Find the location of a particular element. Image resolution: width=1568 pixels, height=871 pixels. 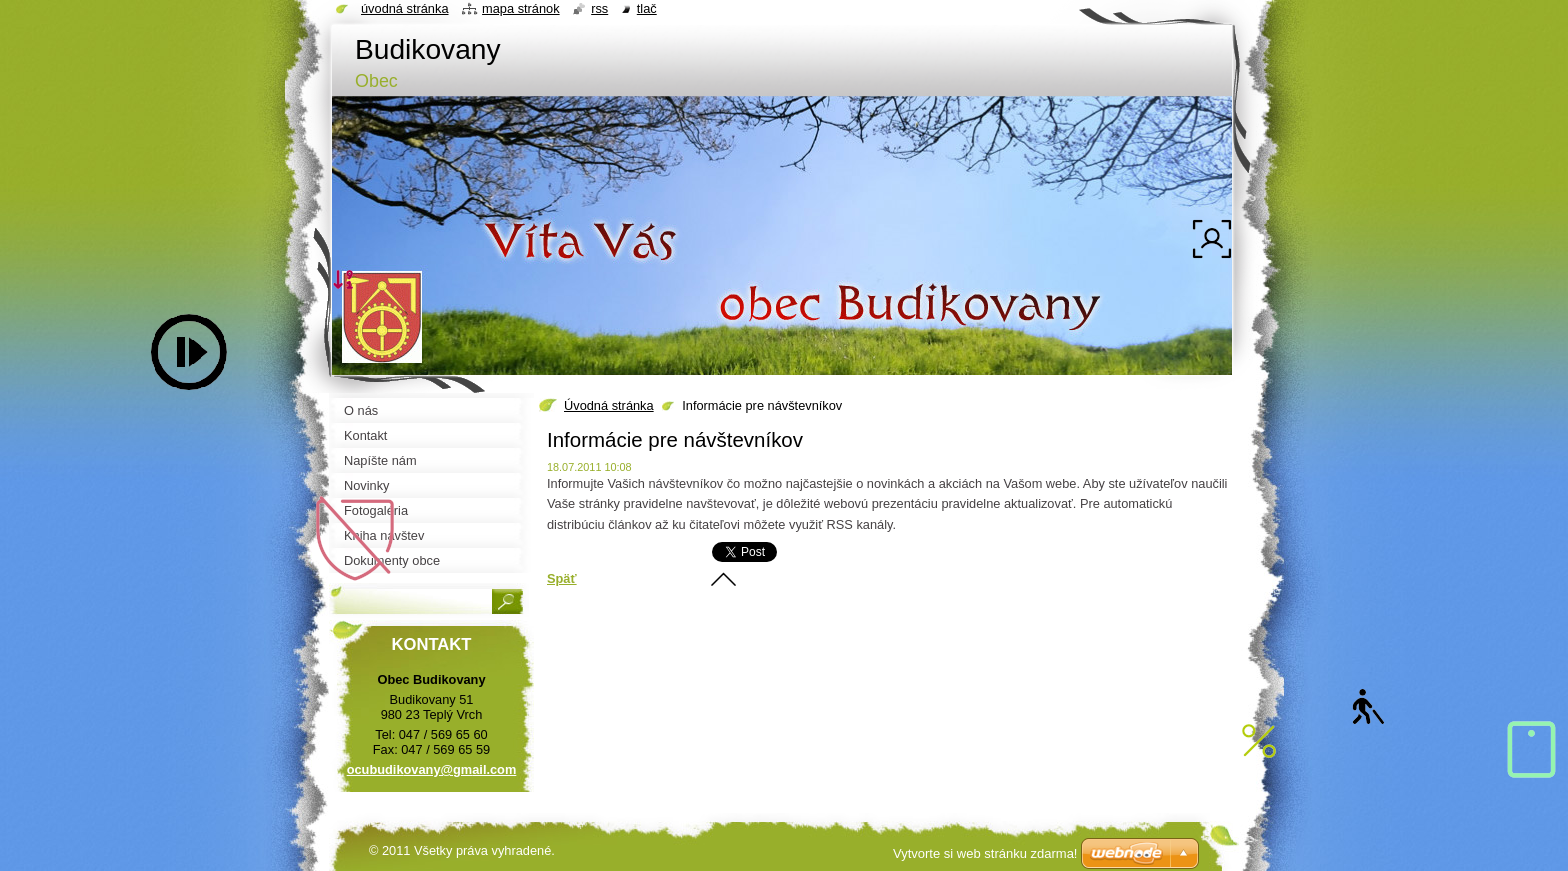

indicates accessibility features for visually impaired users is located at coordinates (1366, 706).